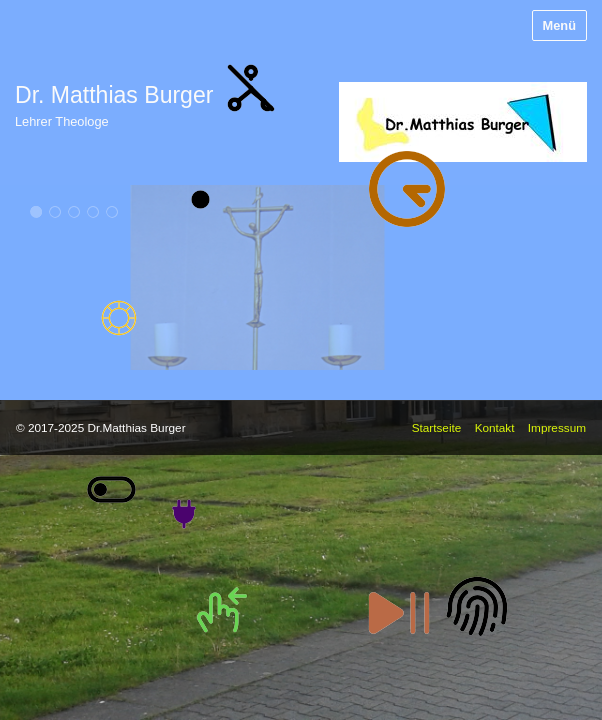 Image resolution: width=602 pixels, height=720 pixels. Describe the element at coordinates (251, 88) in the screenshot. I see `disable hierarchical view` at that location.